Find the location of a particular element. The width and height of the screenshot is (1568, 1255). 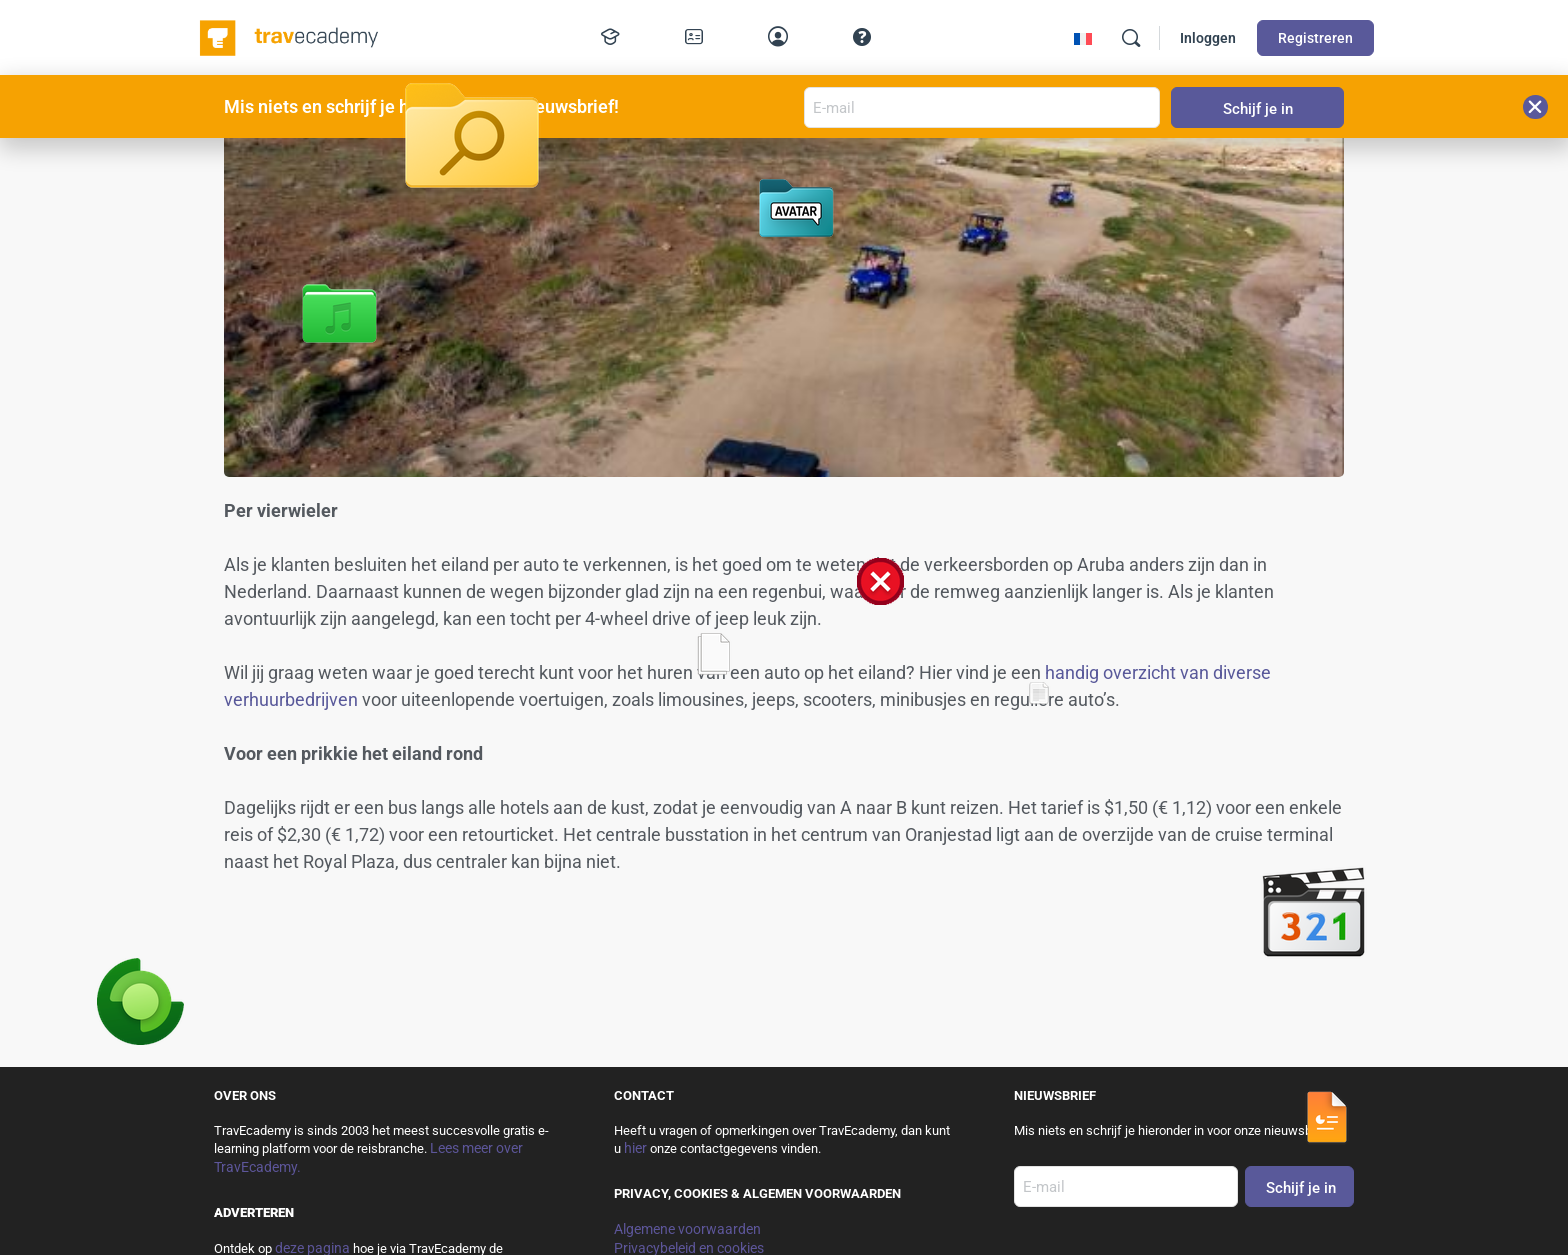

open a text document is located at coordinates (1039, 693).